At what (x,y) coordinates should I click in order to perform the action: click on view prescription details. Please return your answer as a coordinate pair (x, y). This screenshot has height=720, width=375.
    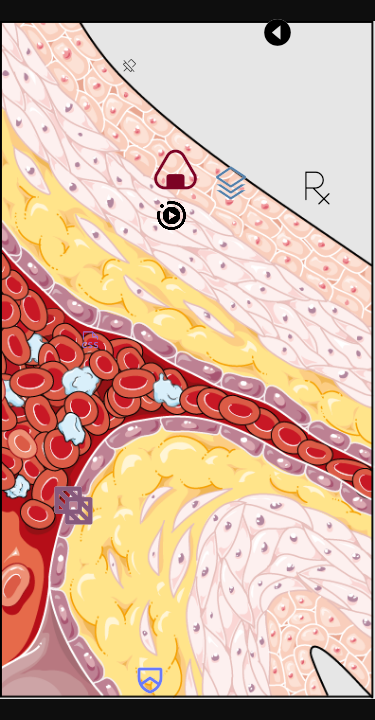
    Looking at the image, I should click on (316, 188).